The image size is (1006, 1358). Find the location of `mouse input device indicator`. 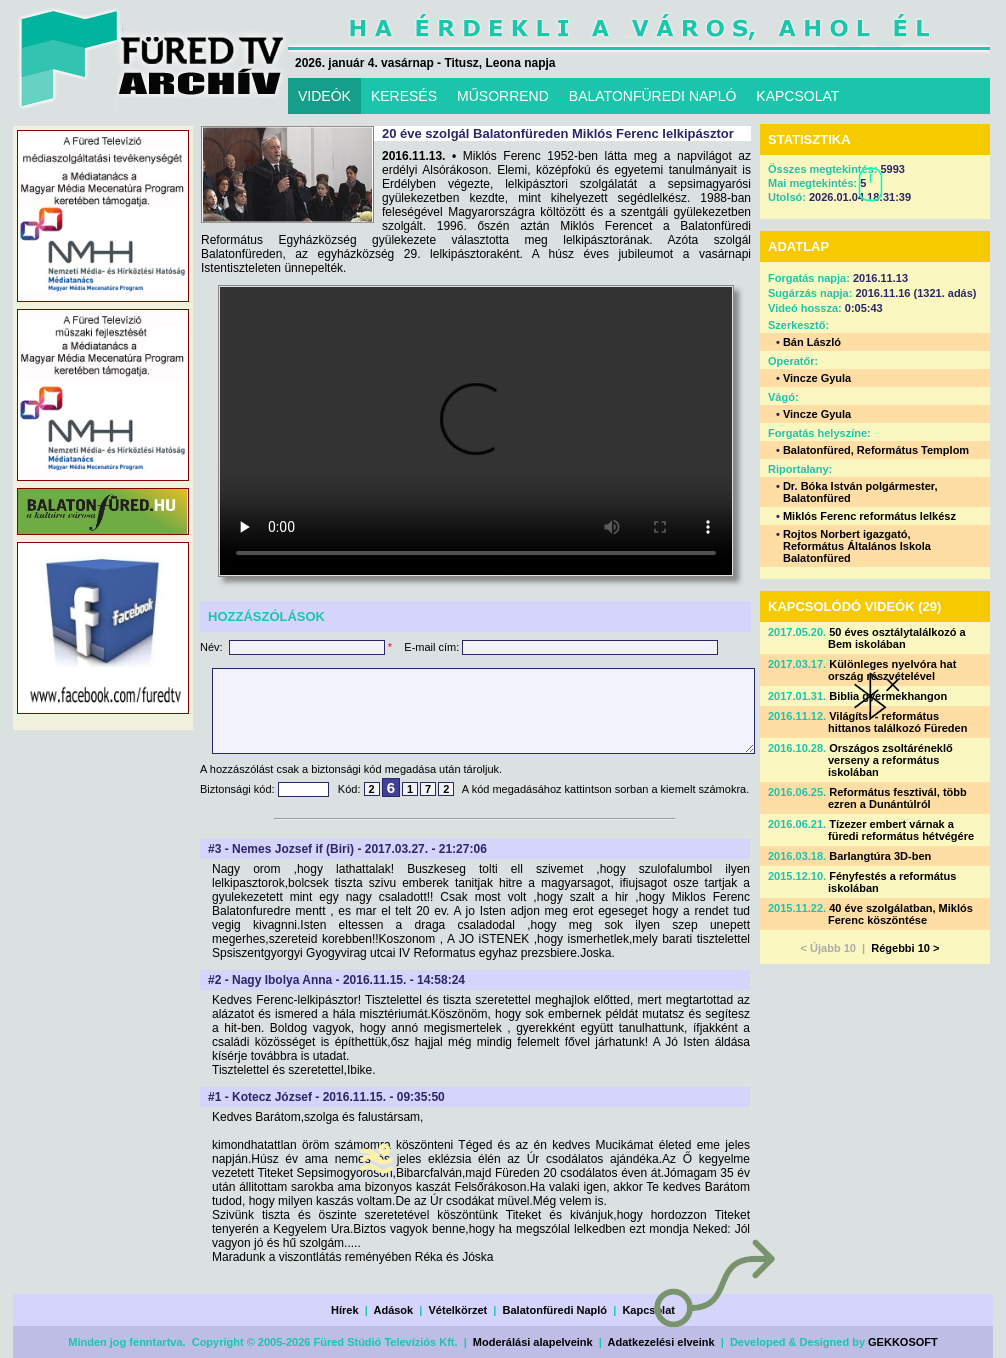

mouse input device indicator is located at coordinates (870, 184).